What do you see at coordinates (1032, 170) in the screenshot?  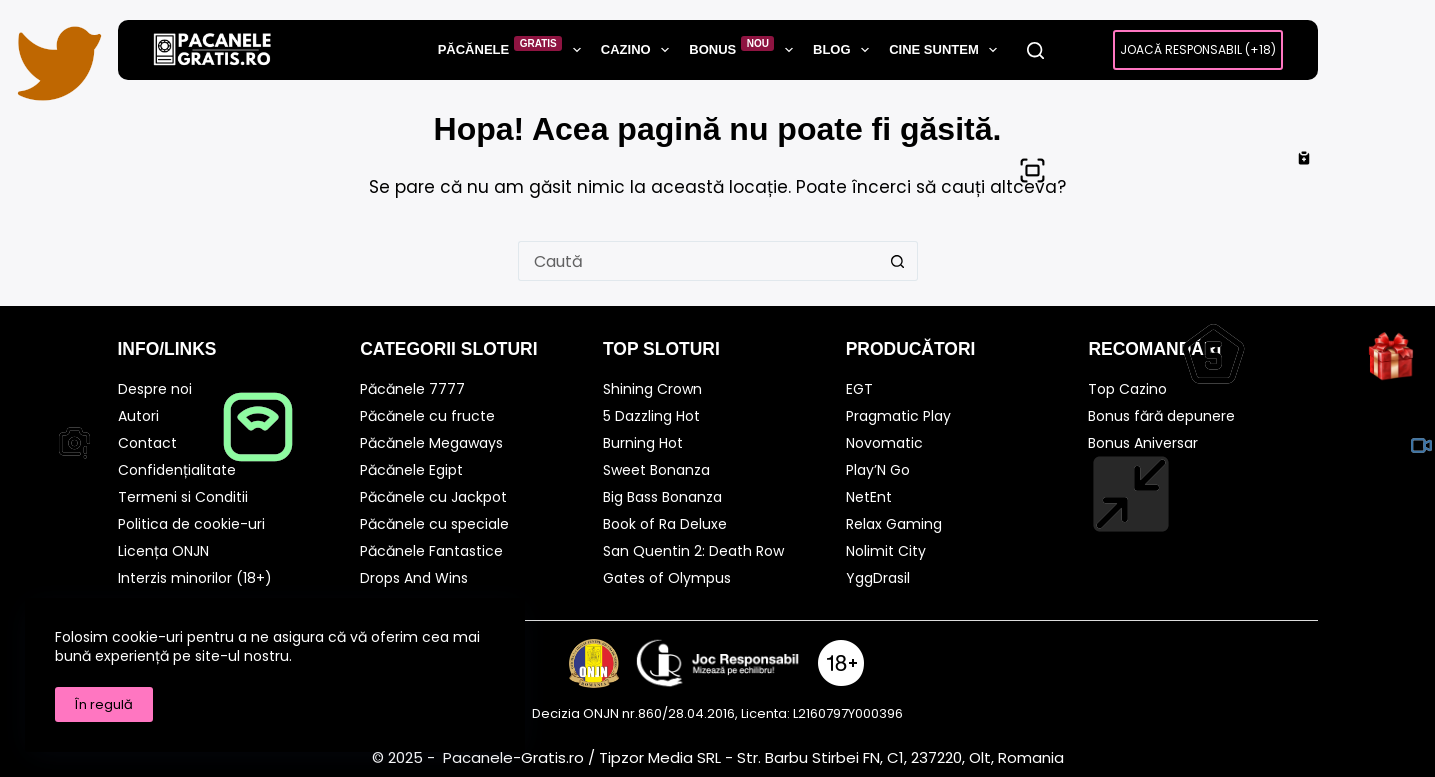 I see `expand content to fullscreen mode` at bounding box center [1032, 170].